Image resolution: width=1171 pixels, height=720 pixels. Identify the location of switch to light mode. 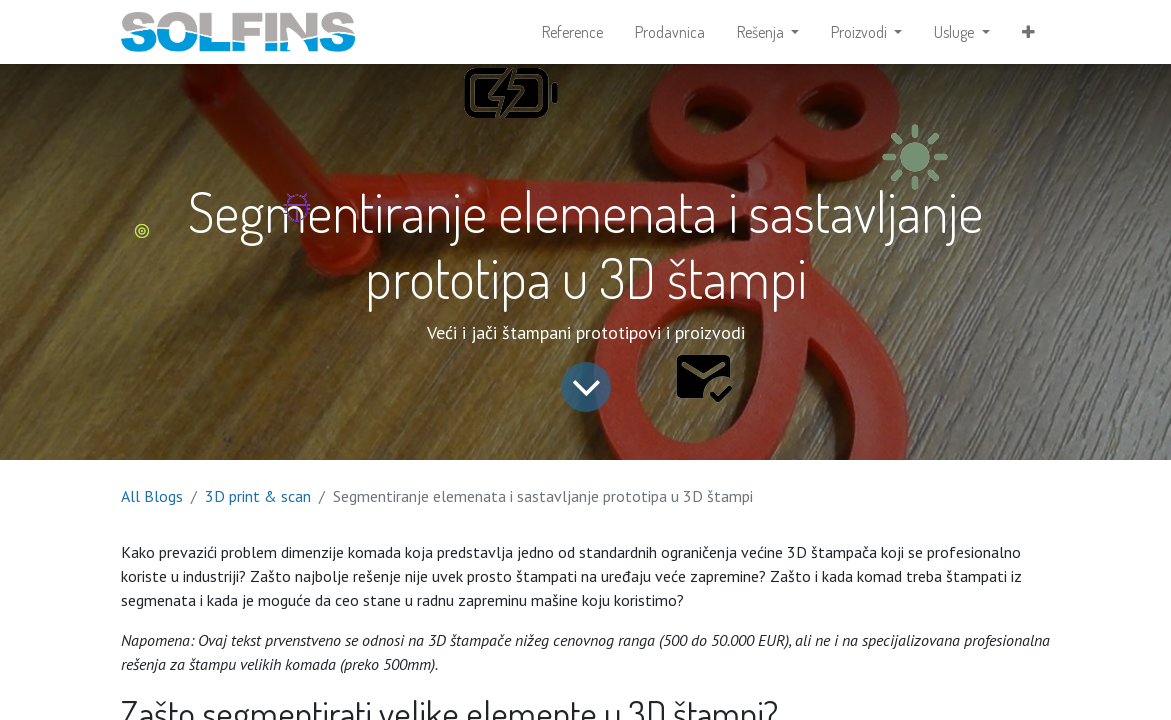
(915, 157).